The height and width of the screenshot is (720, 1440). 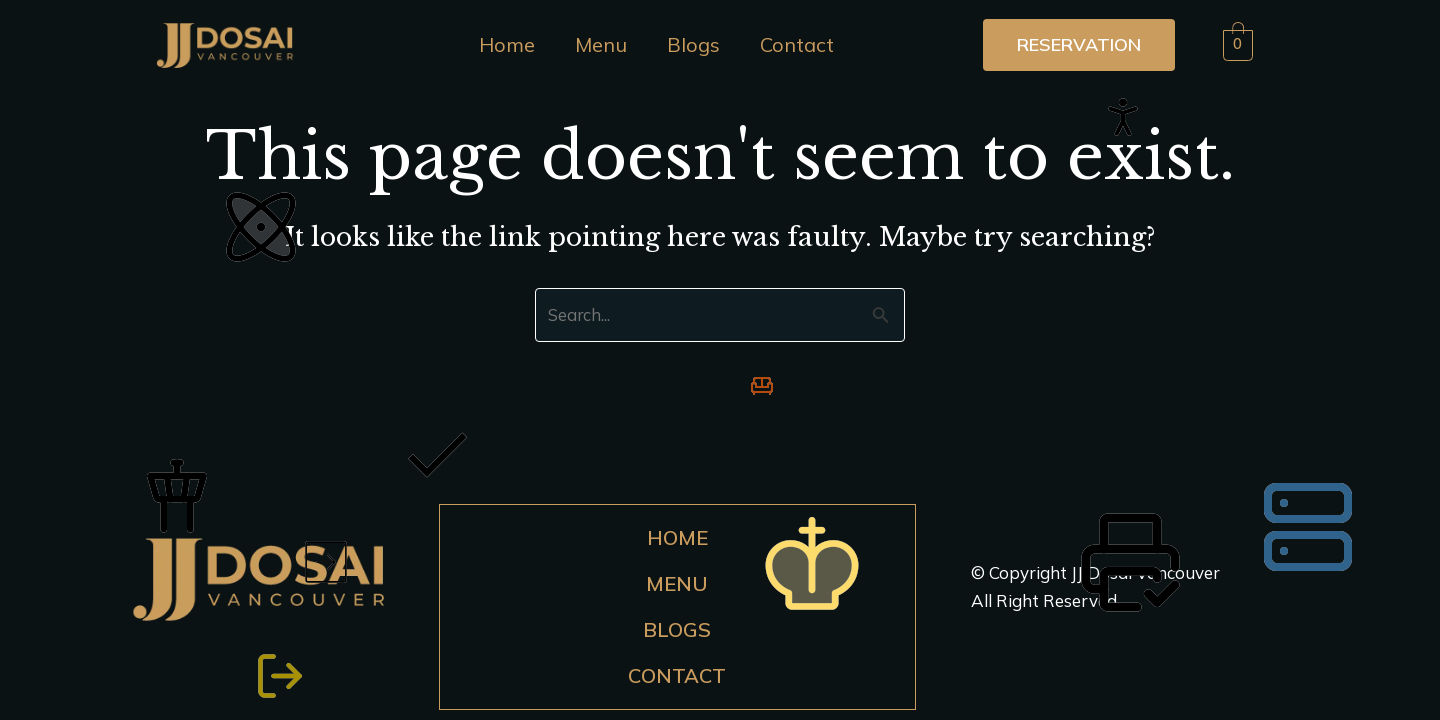 What do you see at coordinates (762, 386) in the screenshot?
I see `browse furniture or home decor items` at bounding box center [762, 386].